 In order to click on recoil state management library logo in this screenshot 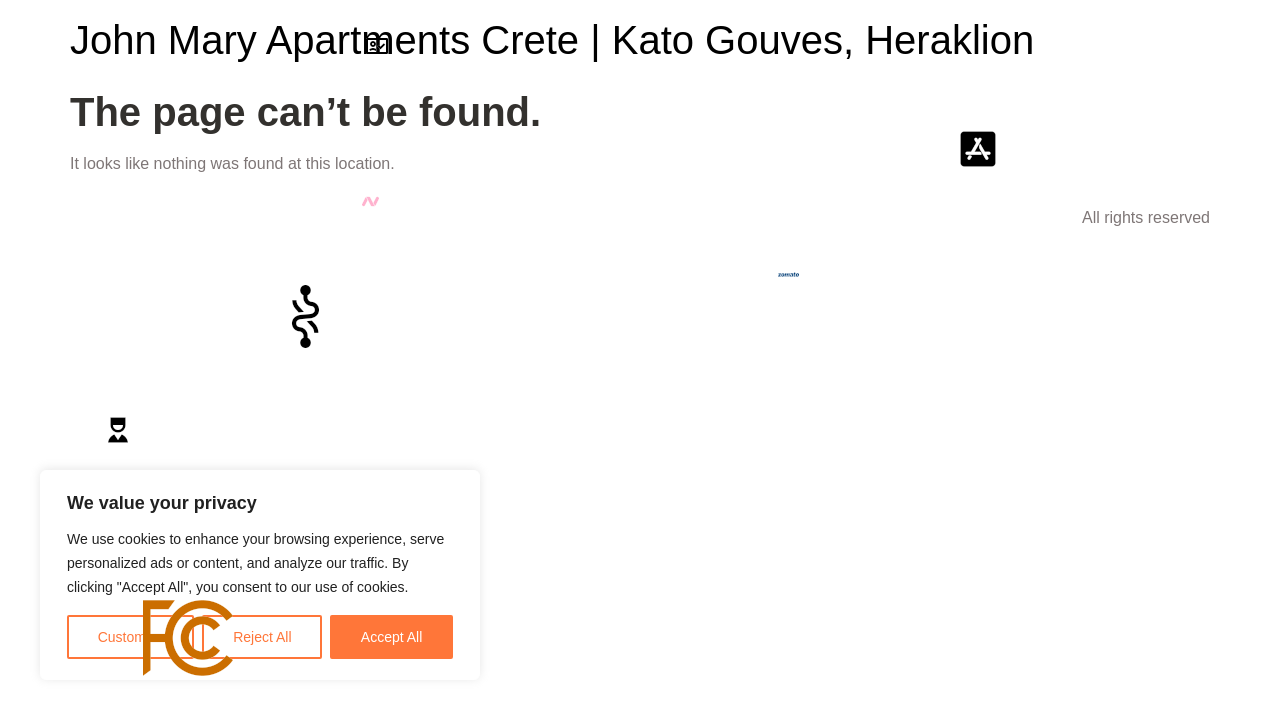, I will do `click(305, 316)`.